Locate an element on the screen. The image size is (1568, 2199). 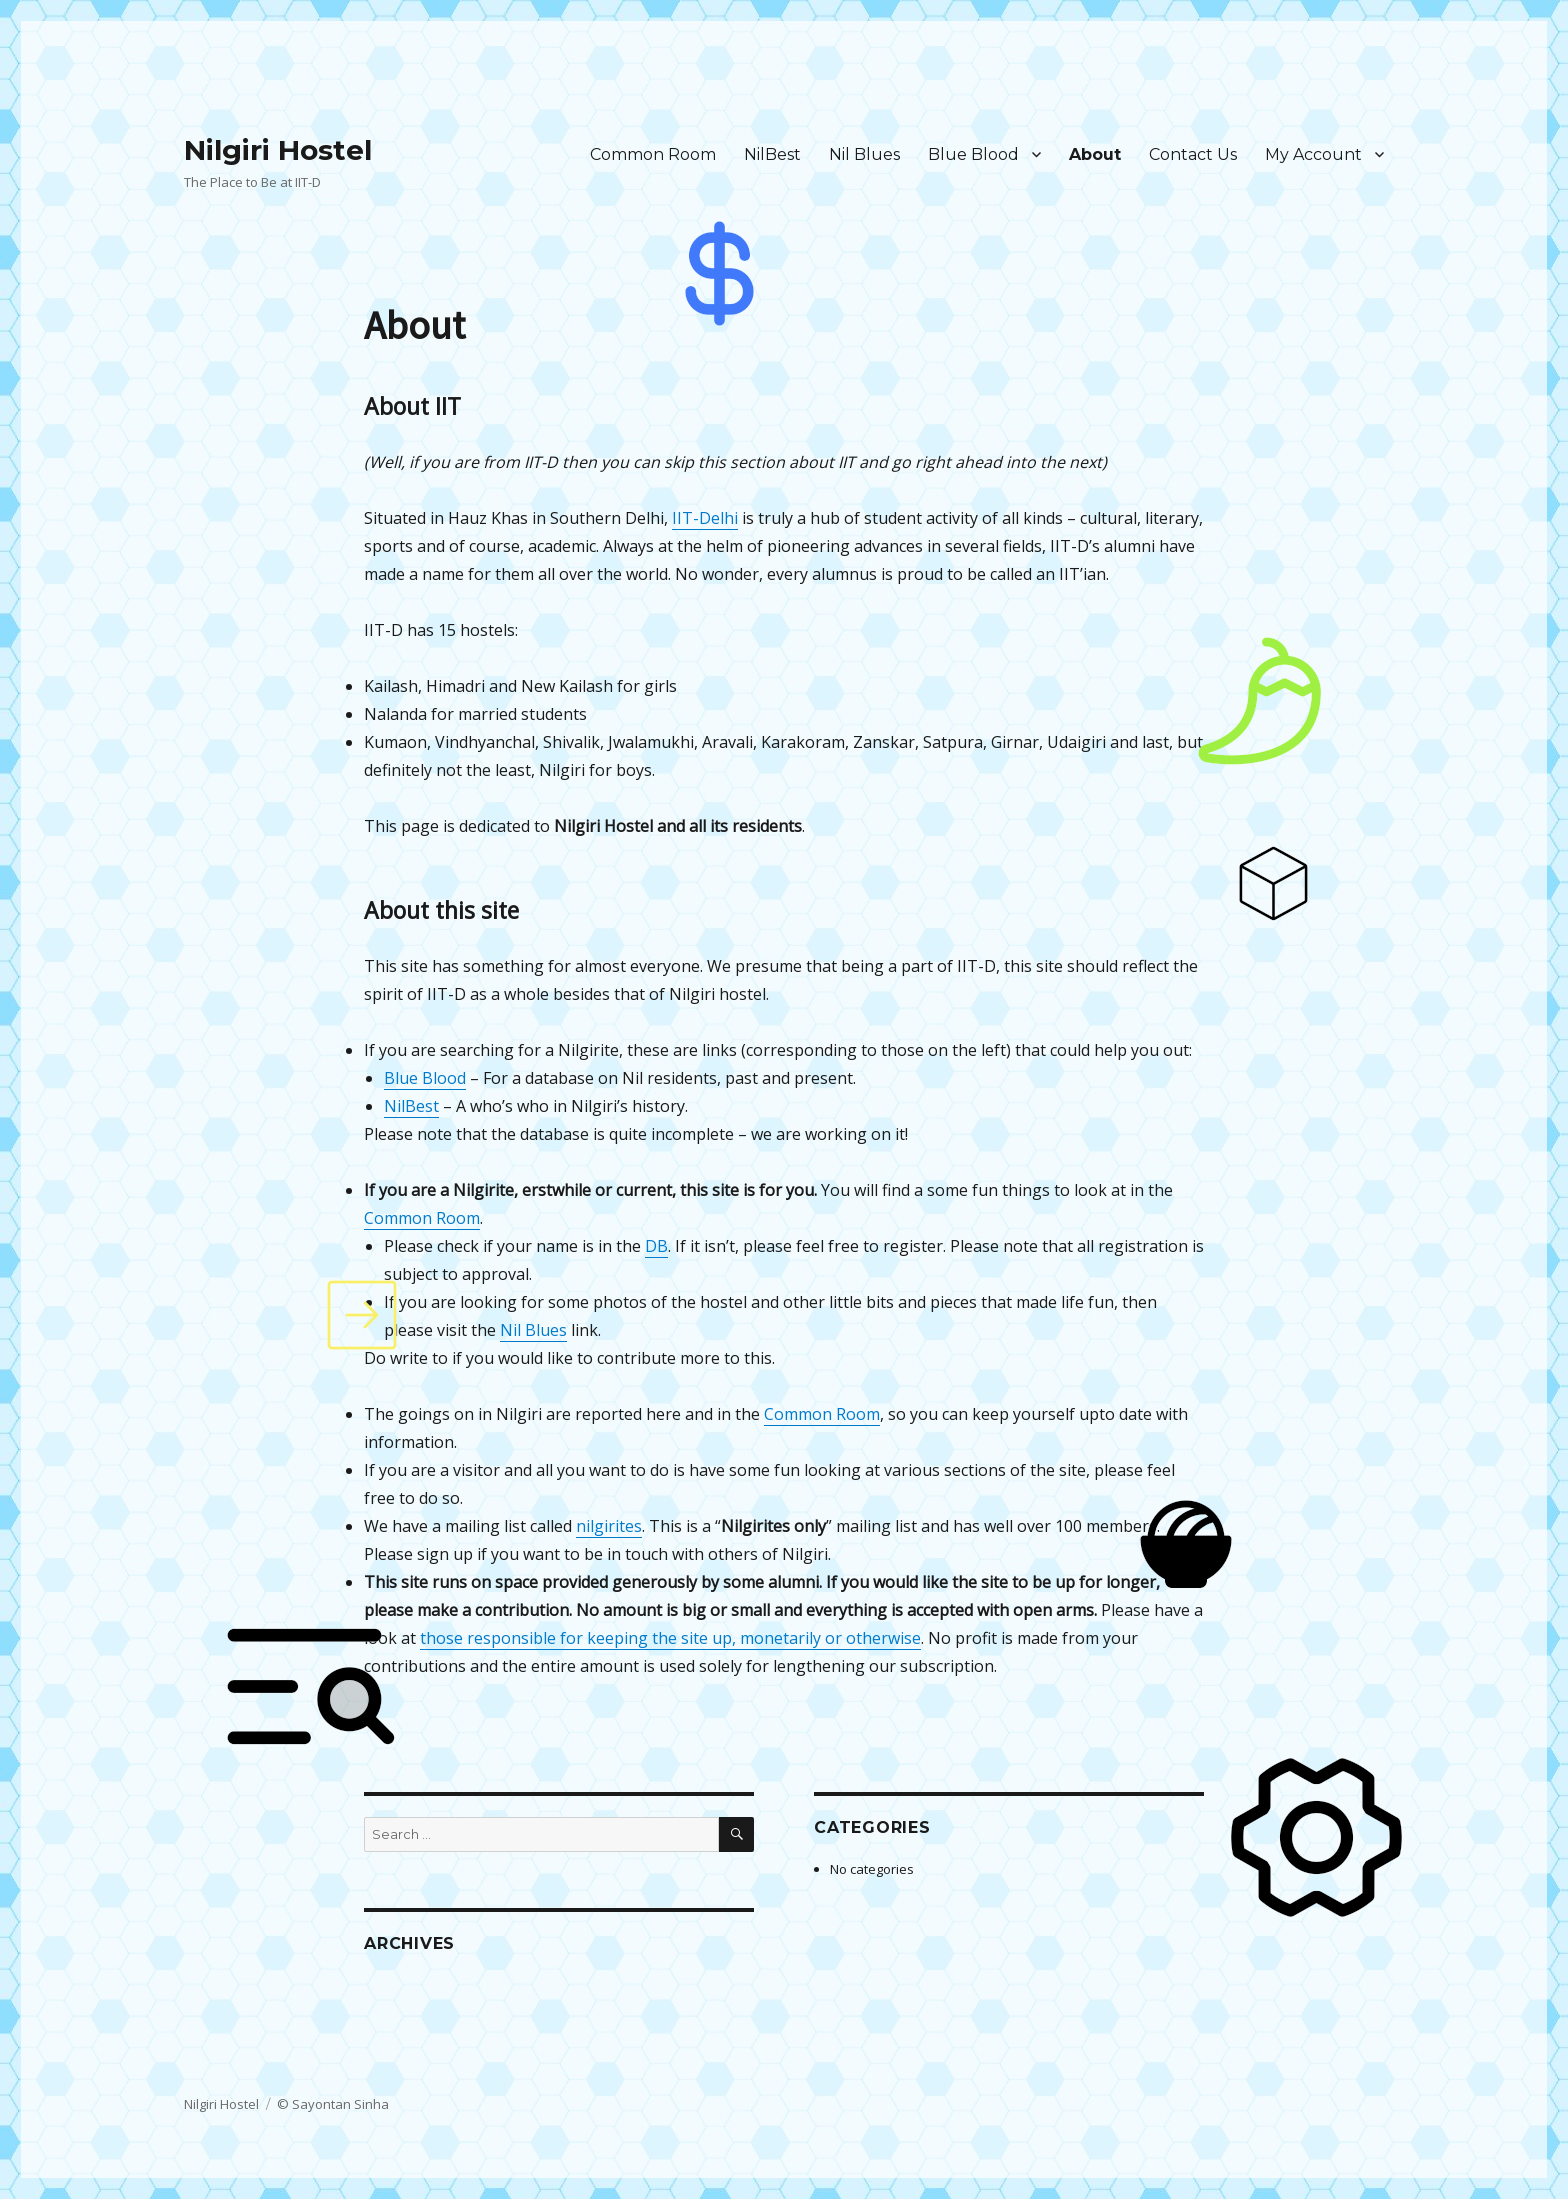
navigate to the next item or screen is located at coordinates (362, 1315).